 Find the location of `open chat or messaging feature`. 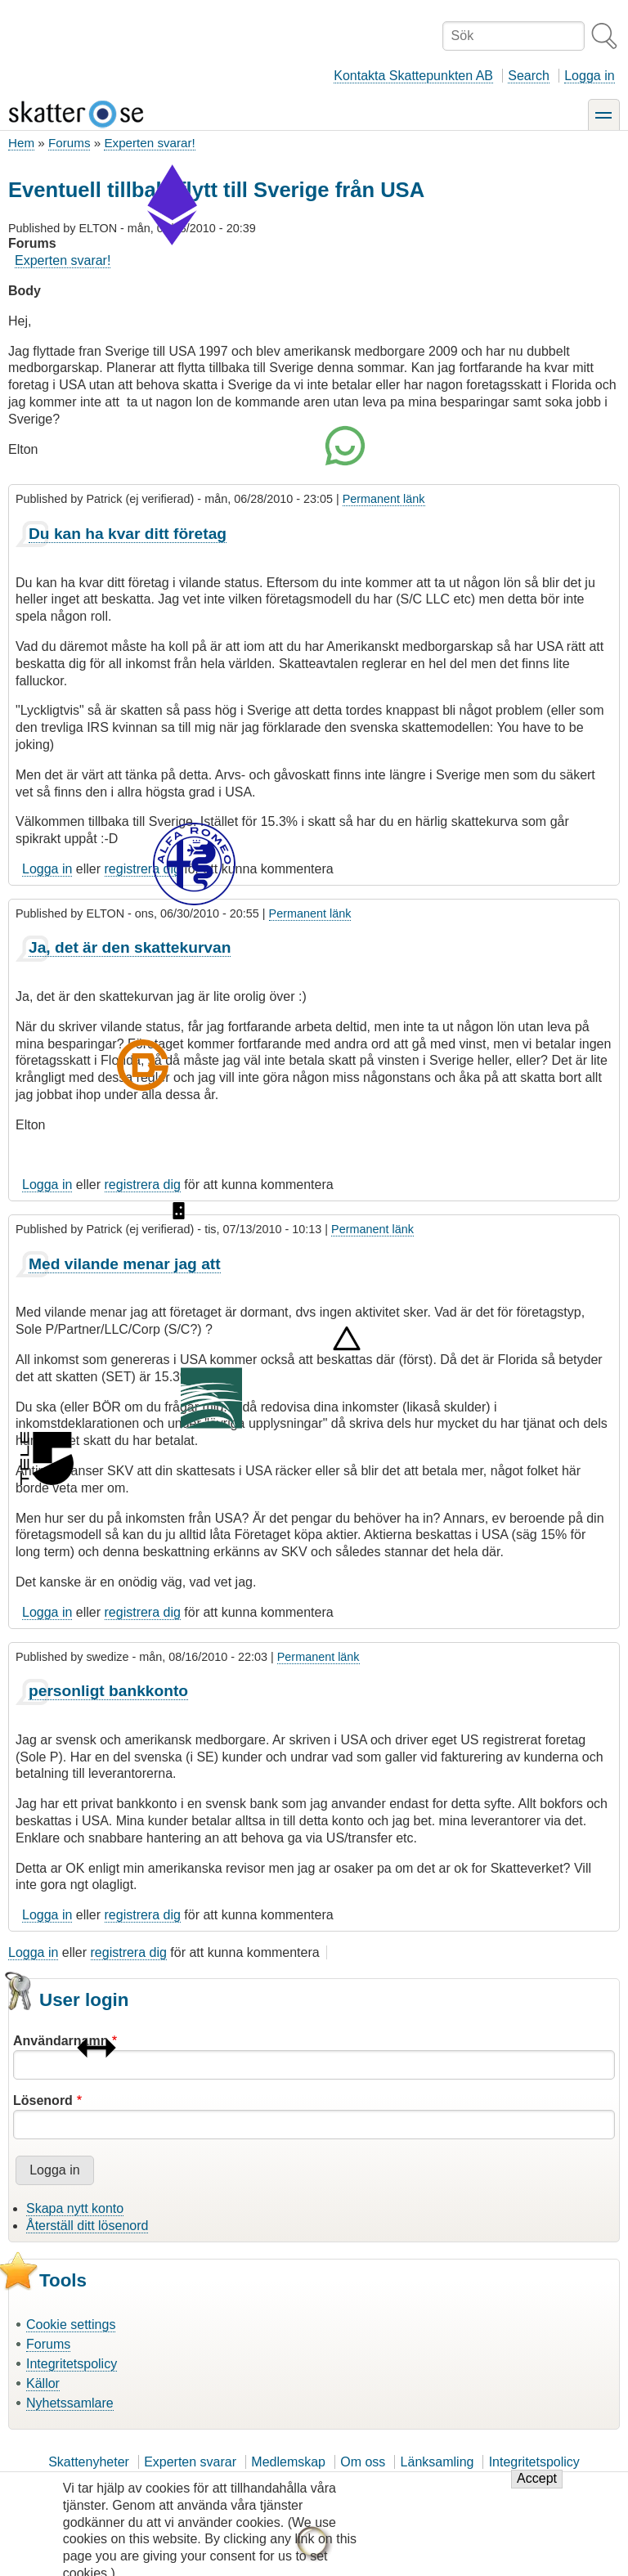

open chat or messaging feature is located at coordinates (345, 446).